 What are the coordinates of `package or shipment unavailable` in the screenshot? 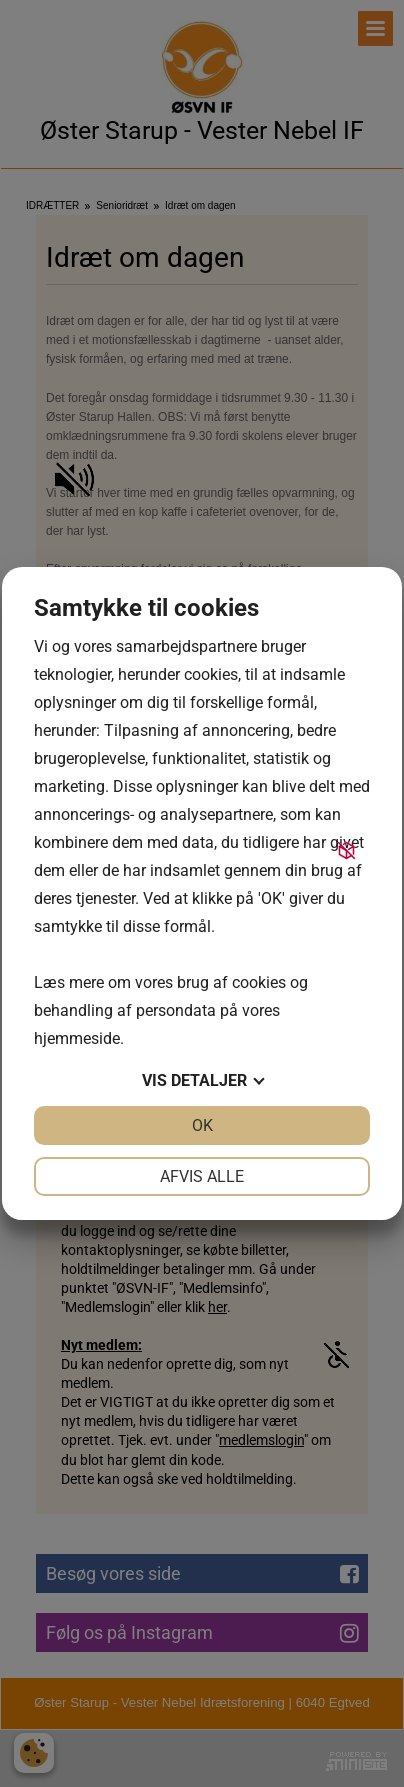 It's located at (346, 850).